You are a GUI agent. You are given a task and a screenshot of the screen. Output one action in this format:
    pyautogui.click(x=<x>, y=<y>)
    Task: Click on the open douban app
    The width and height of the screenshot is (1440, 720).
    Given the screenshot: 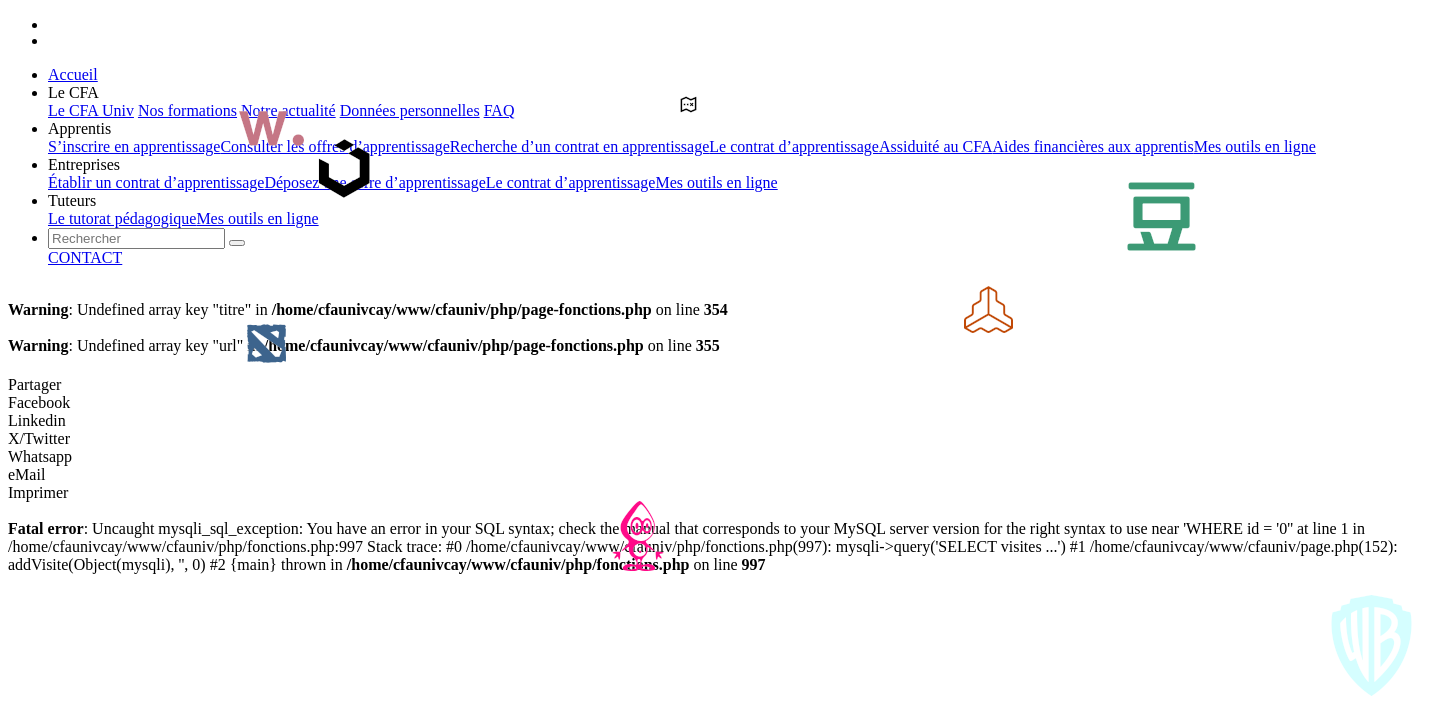 What is the action you would take?
    pyautogui.click(x=1161, y=216)
    